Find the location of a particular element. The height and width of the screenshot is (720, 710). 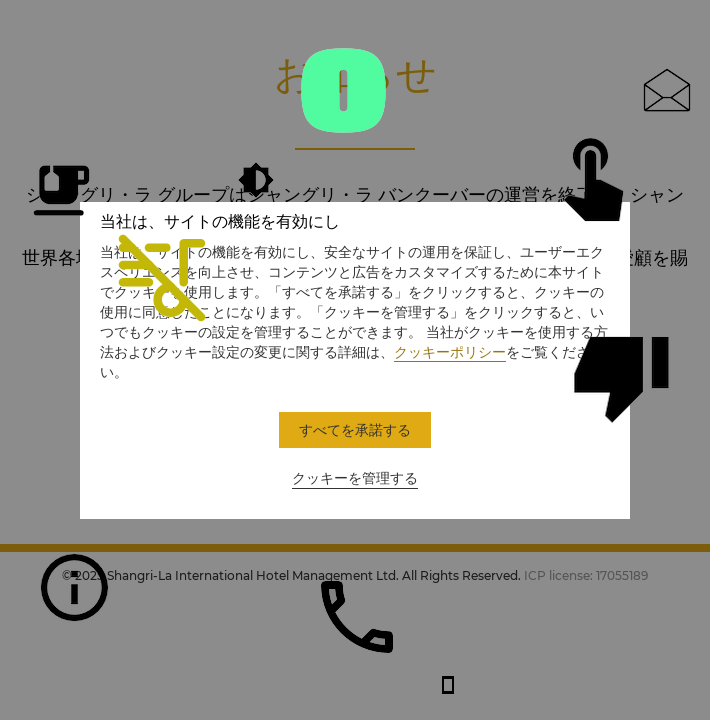

tap to interact with this element is located at coordinates (595, 181).